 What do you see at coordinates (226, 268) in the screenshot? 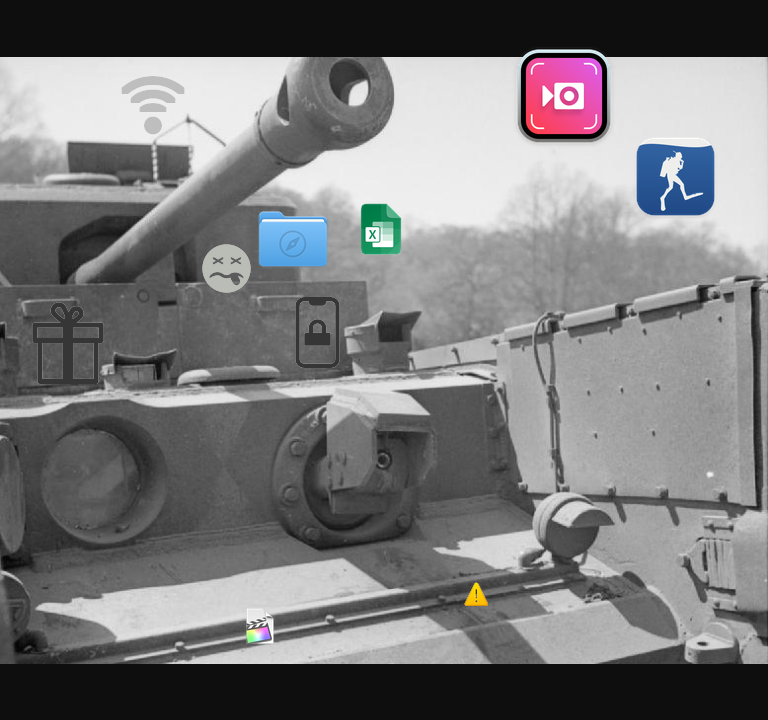
I see `indicates feeling unwell or sick status` at bounding box center [226, 268].